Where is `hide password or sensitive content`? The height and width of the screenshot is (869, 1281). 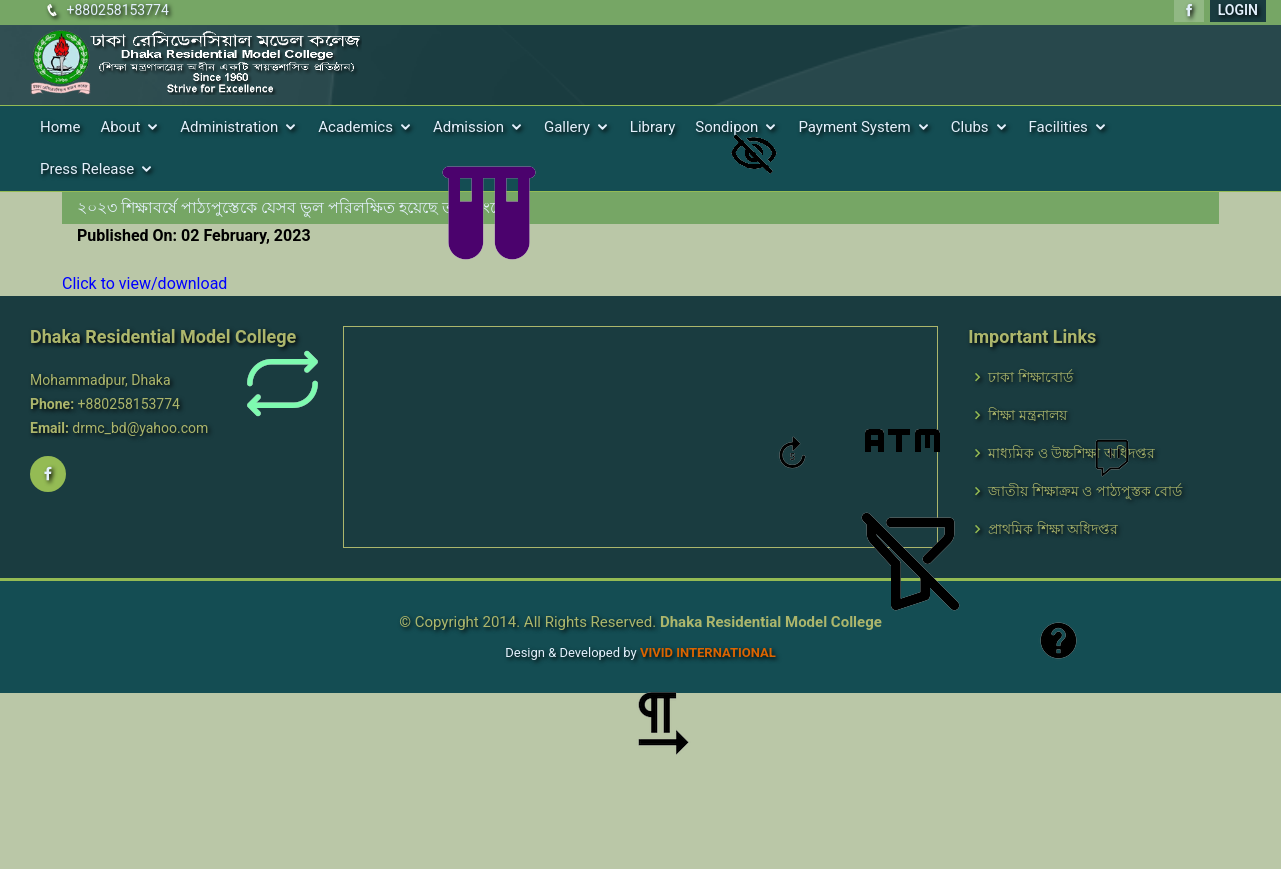 hide password or sensitive content is located at coordinates (754, 154).